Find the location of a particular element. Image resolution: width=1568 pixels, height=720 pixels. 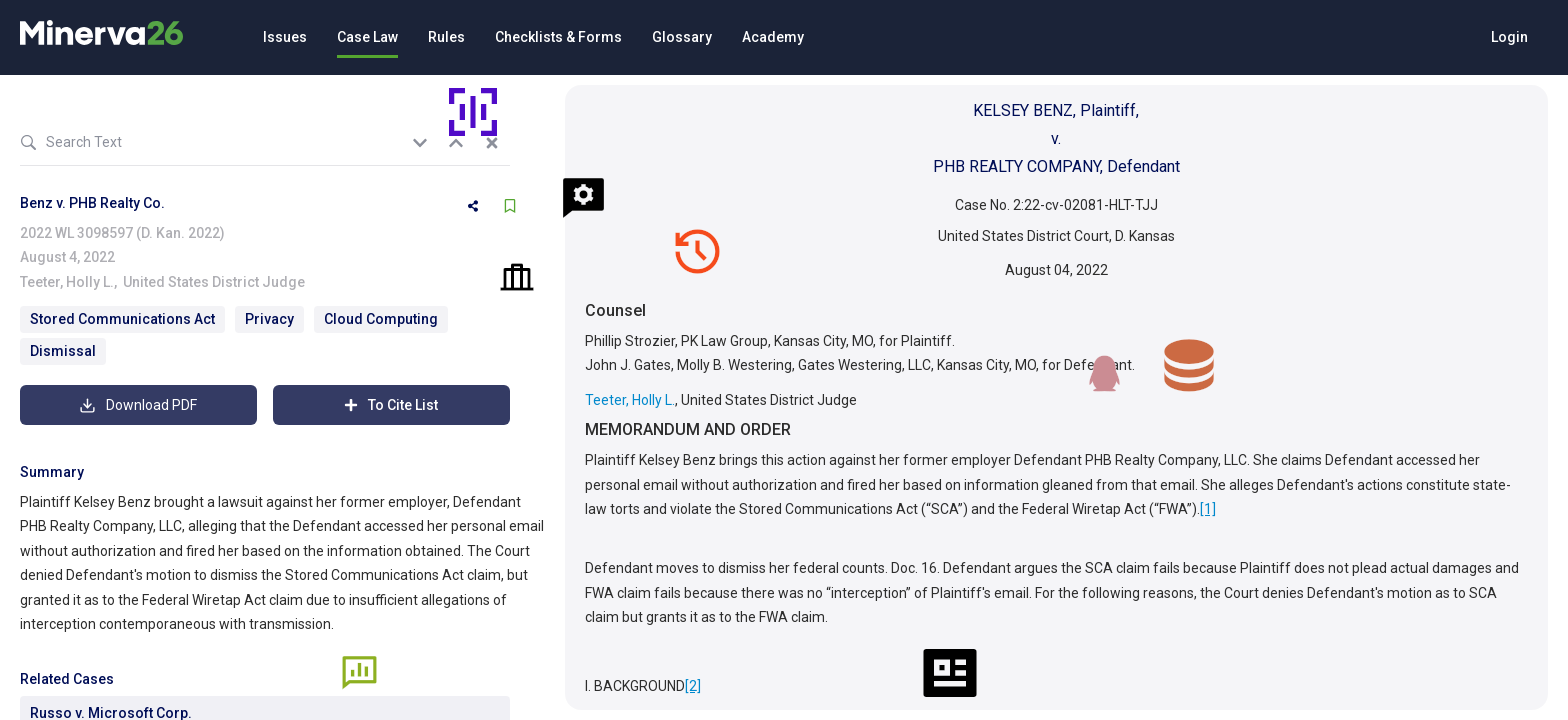

activate voice recognition or speech input is located at coordinates (473, 112).